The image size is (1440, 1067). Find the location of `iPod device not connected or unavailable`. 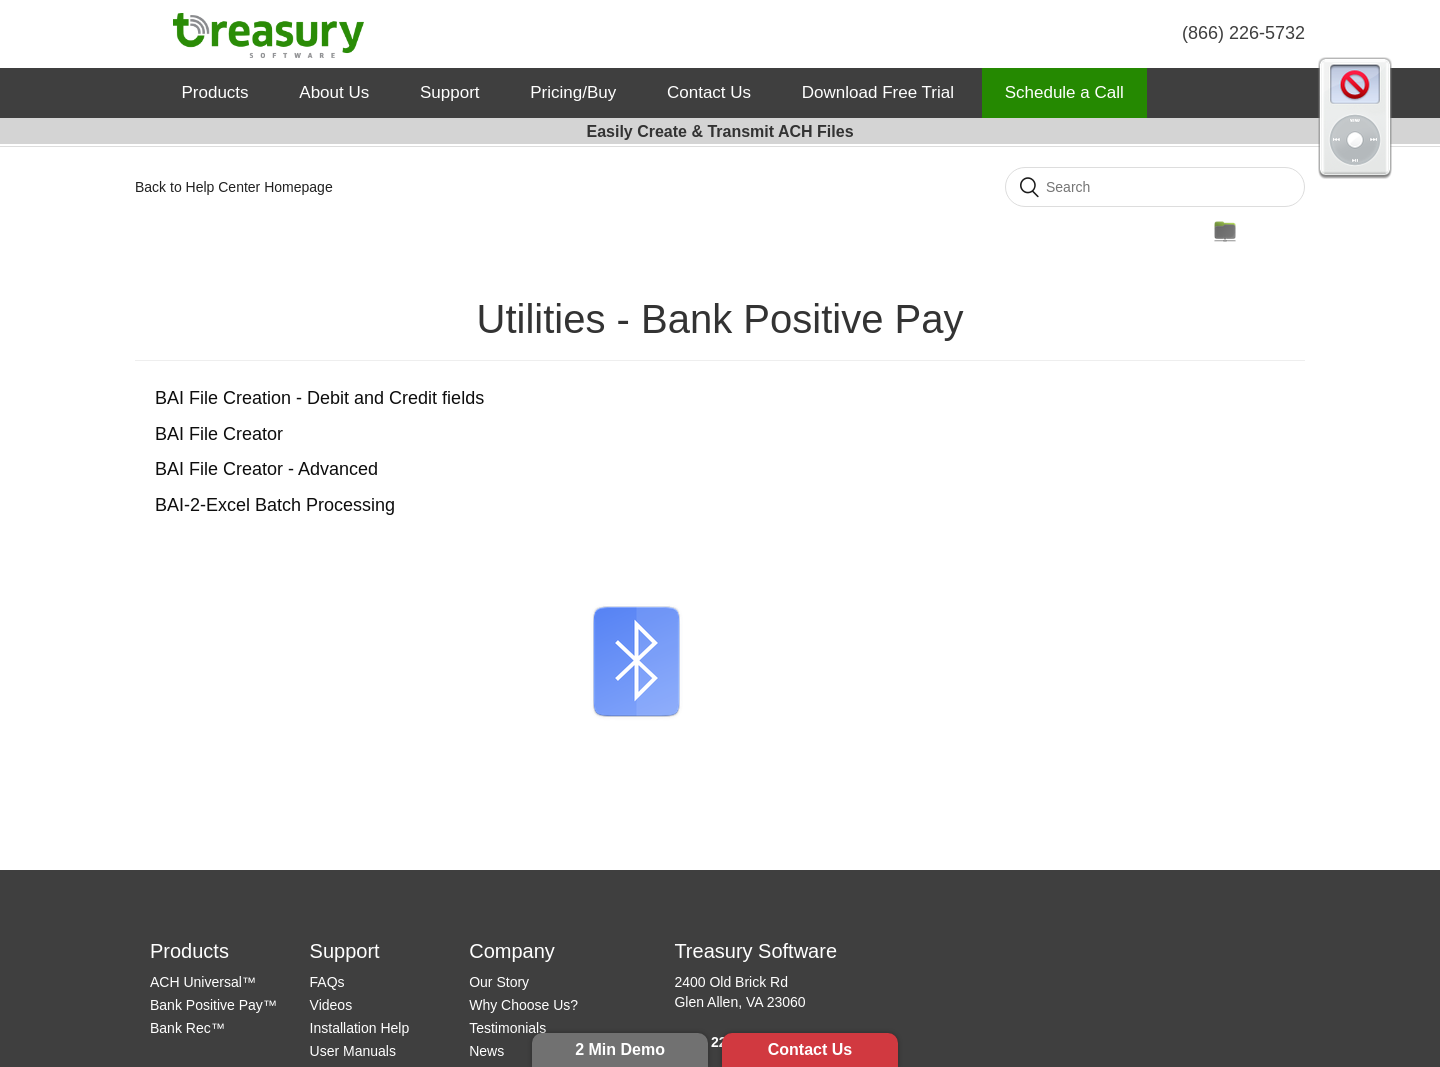

iPod device not connected or unavailable is located at coordinates (1355, 118).